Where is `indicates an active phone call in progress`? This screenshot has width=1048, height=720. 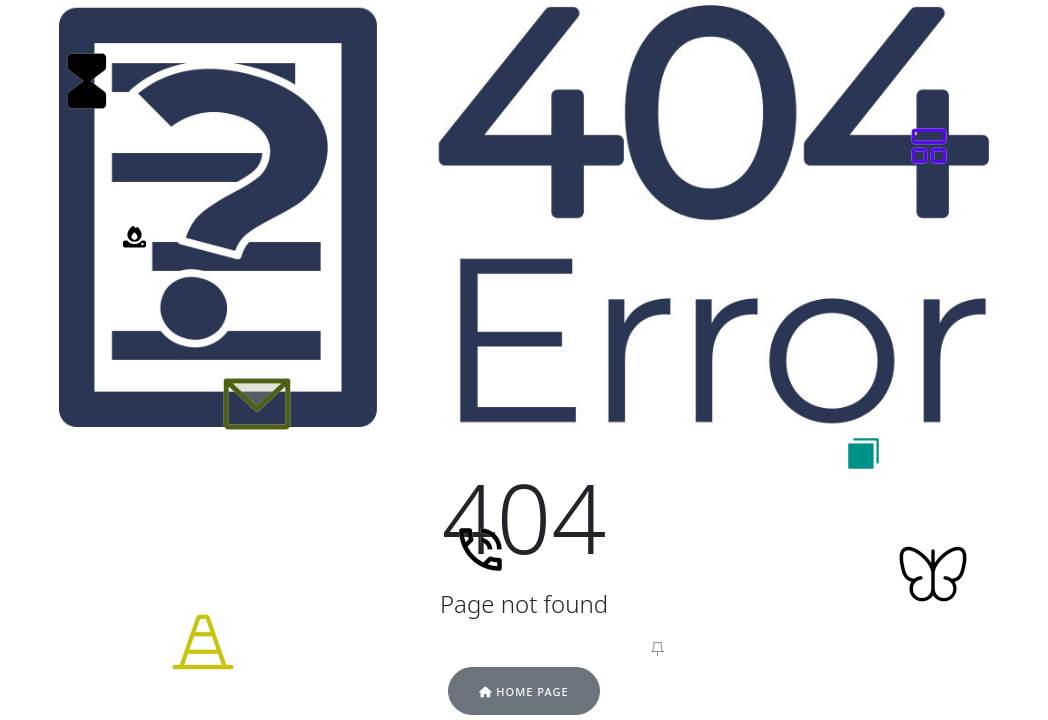 indicates an active phone call in progress is located at coordinates (480, 549).